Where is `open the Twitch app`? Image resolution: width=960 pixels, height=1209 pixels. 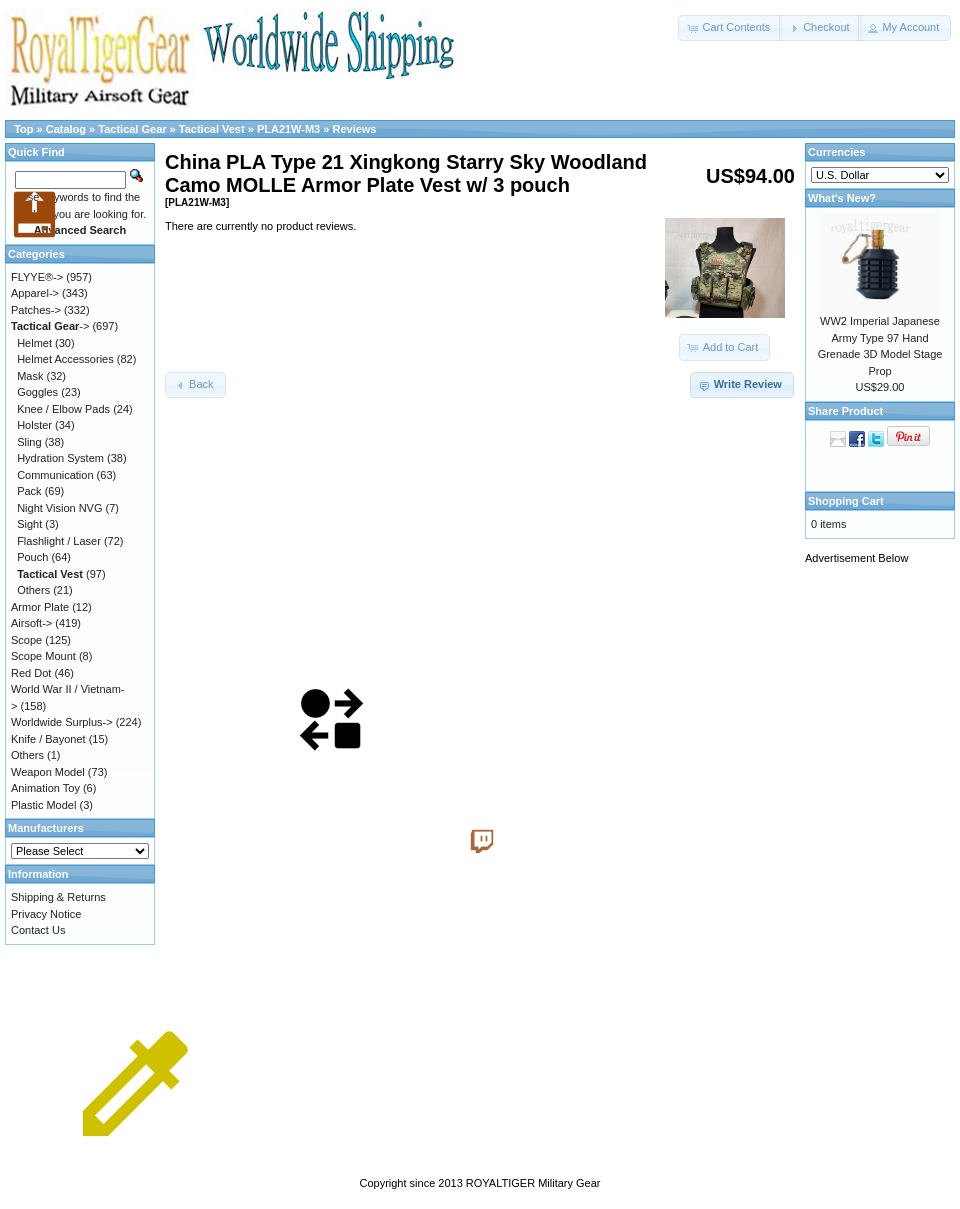 open the Twitch app is located at coordinates (482, 841).